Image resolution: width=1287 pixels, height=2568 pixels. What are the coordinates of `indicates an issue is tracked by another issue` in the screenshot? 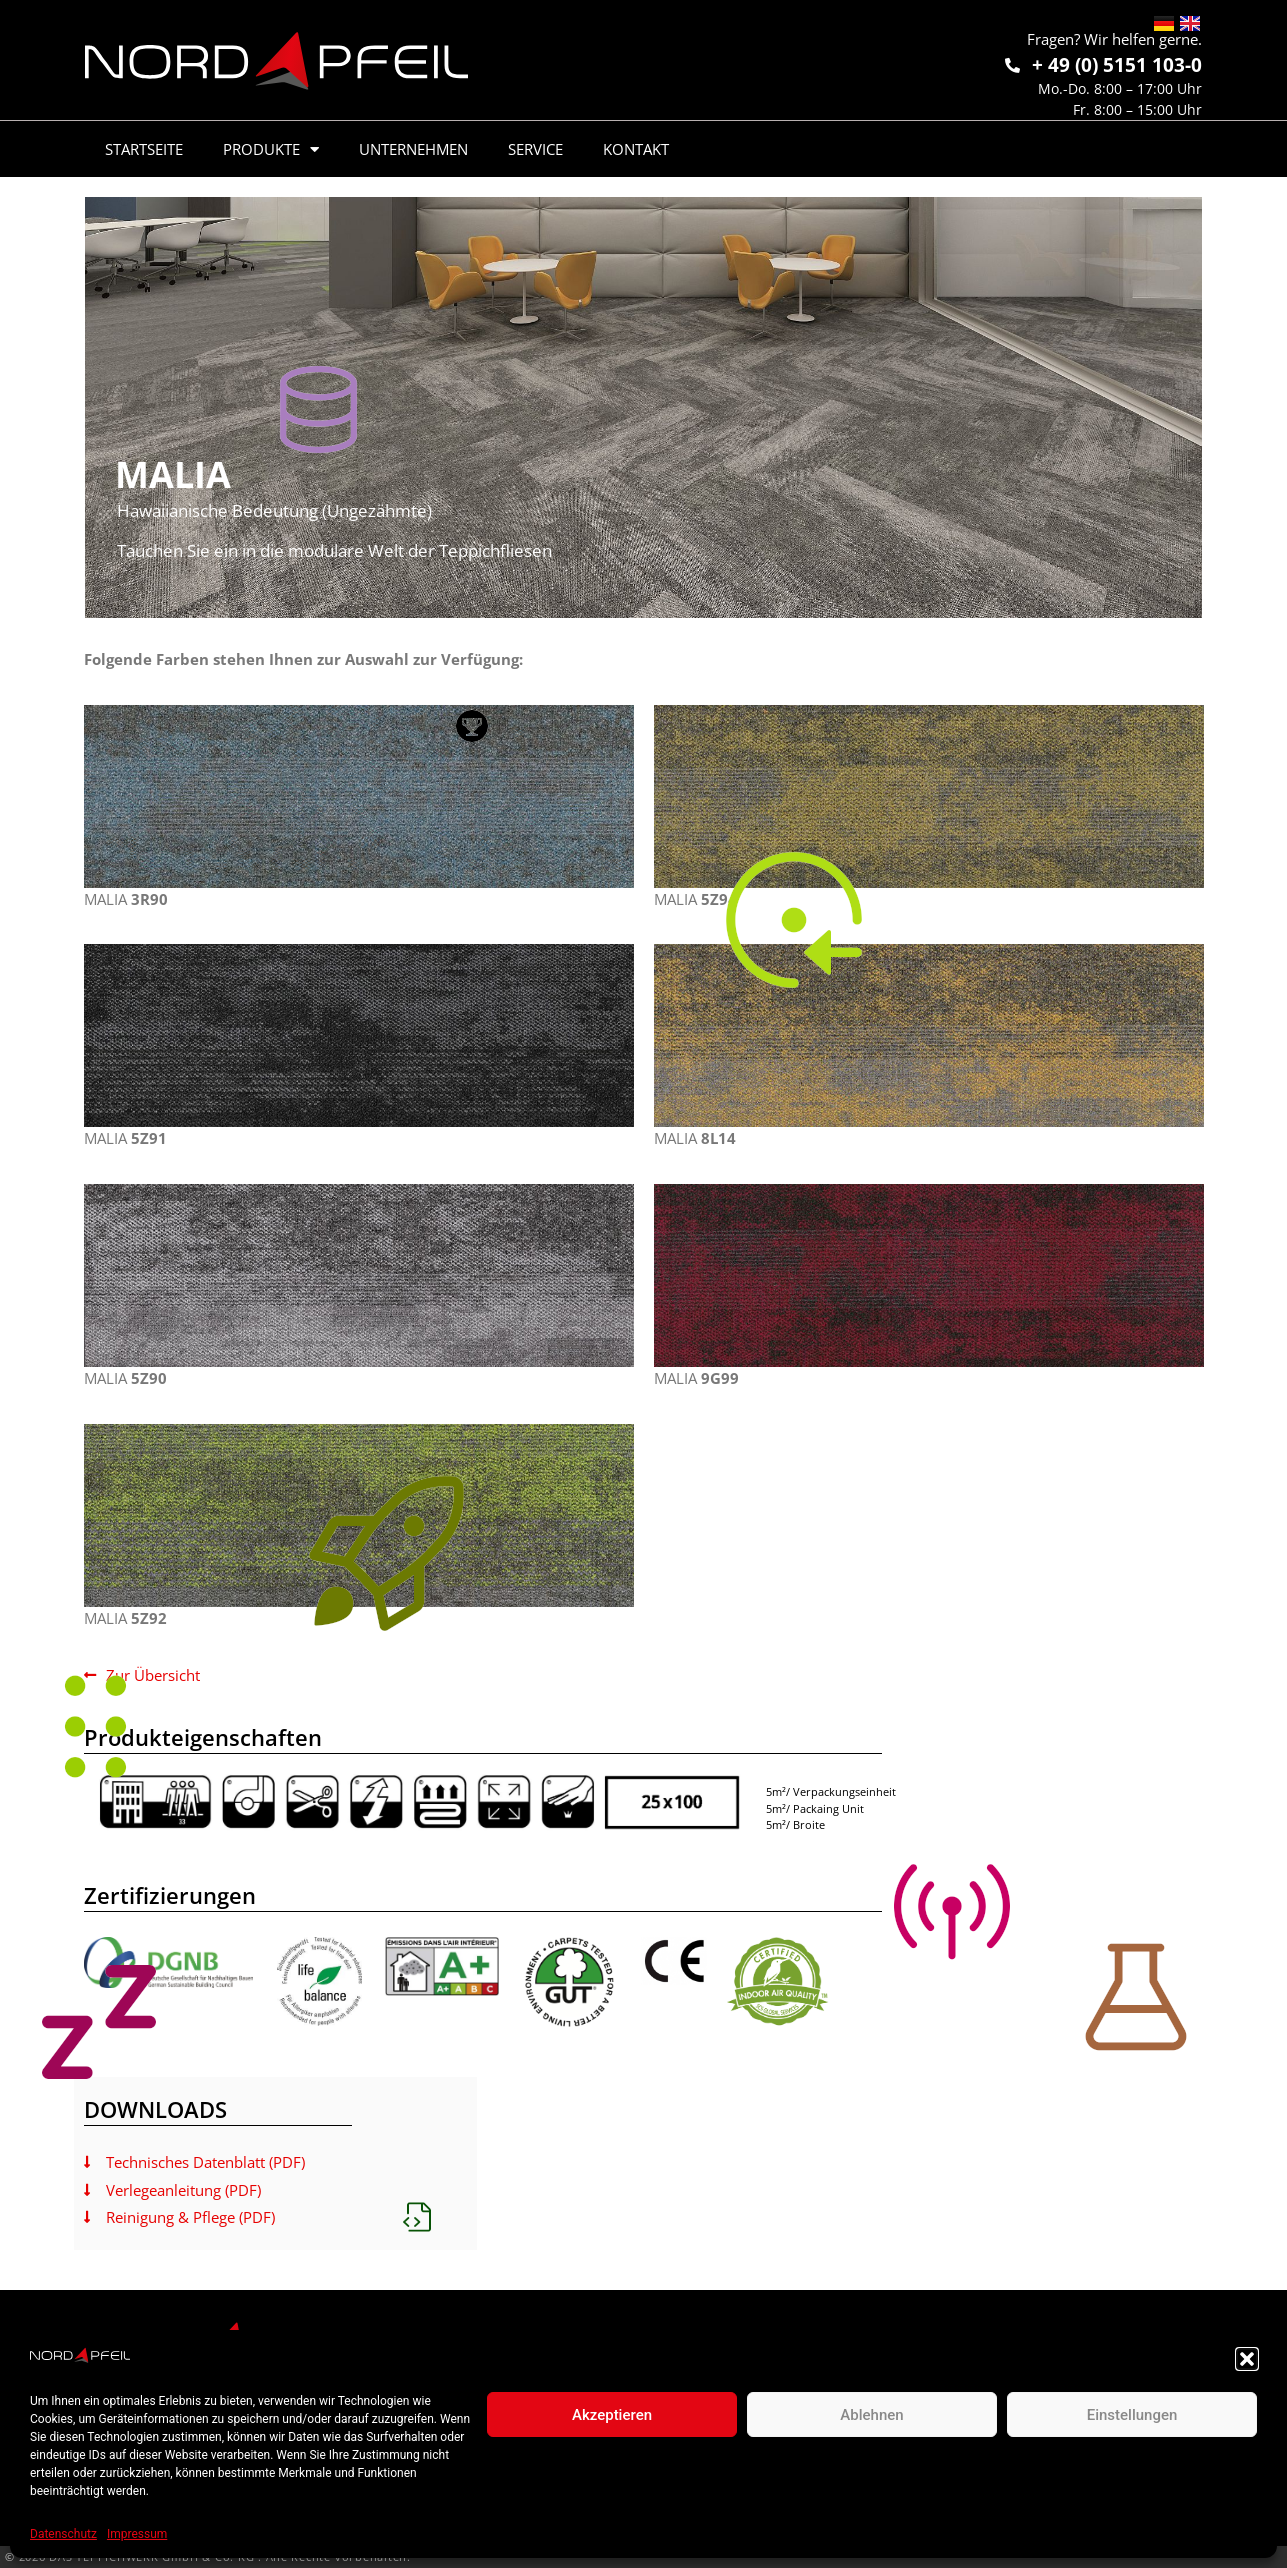 It's located at (794, 920).